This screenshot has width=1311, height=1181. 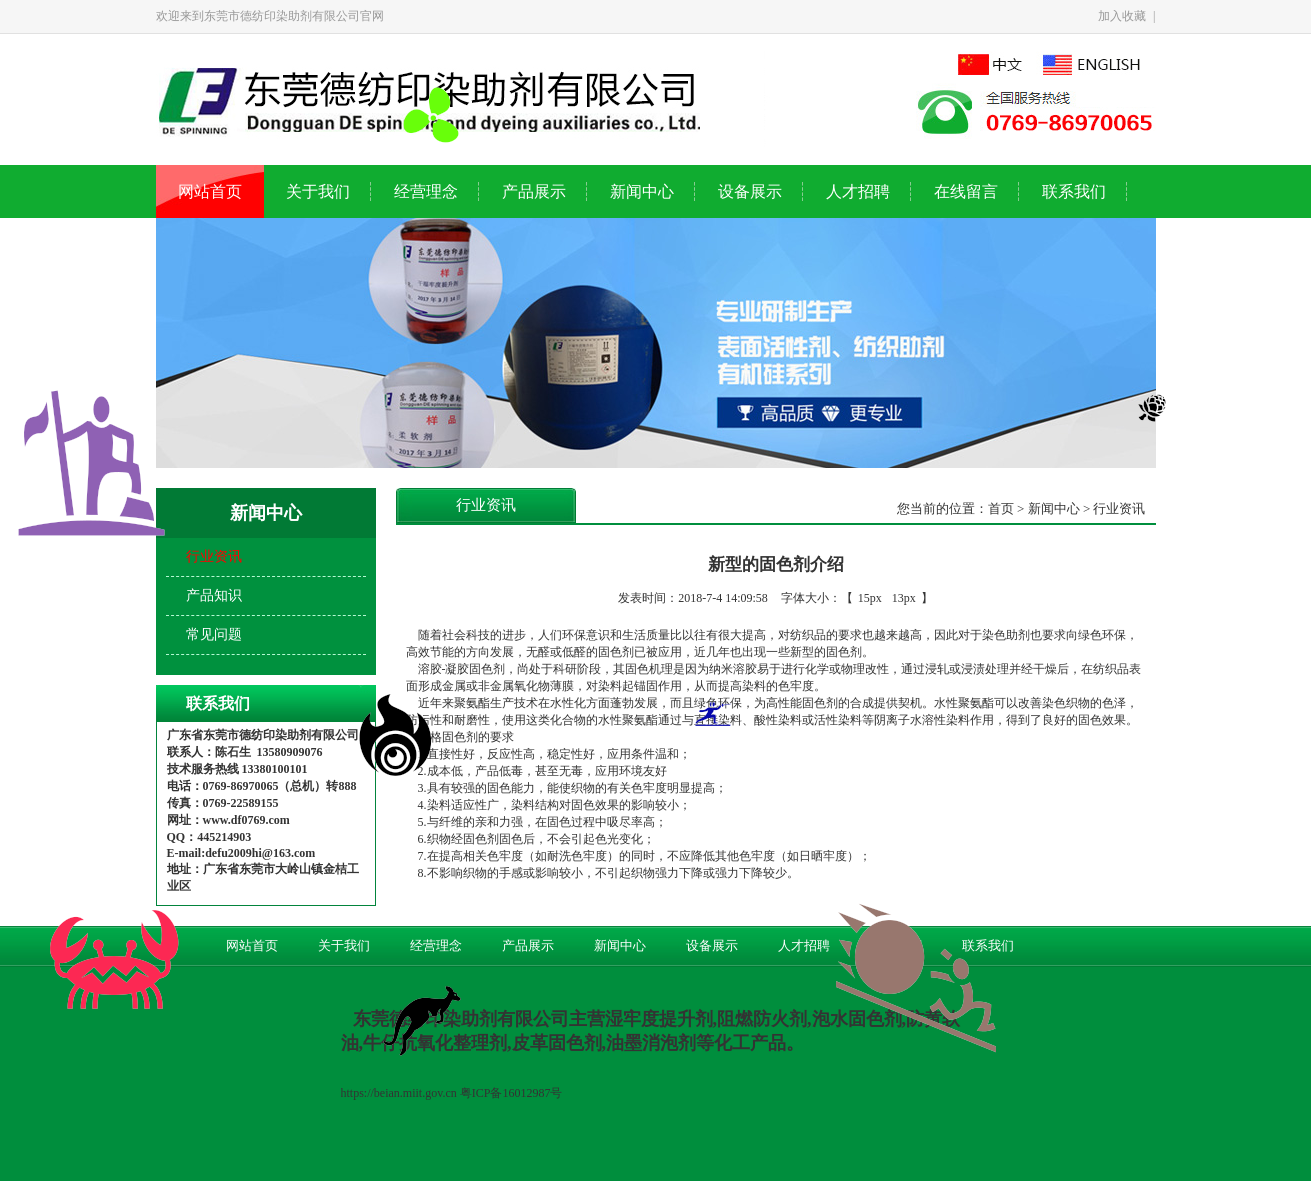 I want to click on indicates conquest or victory achievement, so click(x=91, y=463).